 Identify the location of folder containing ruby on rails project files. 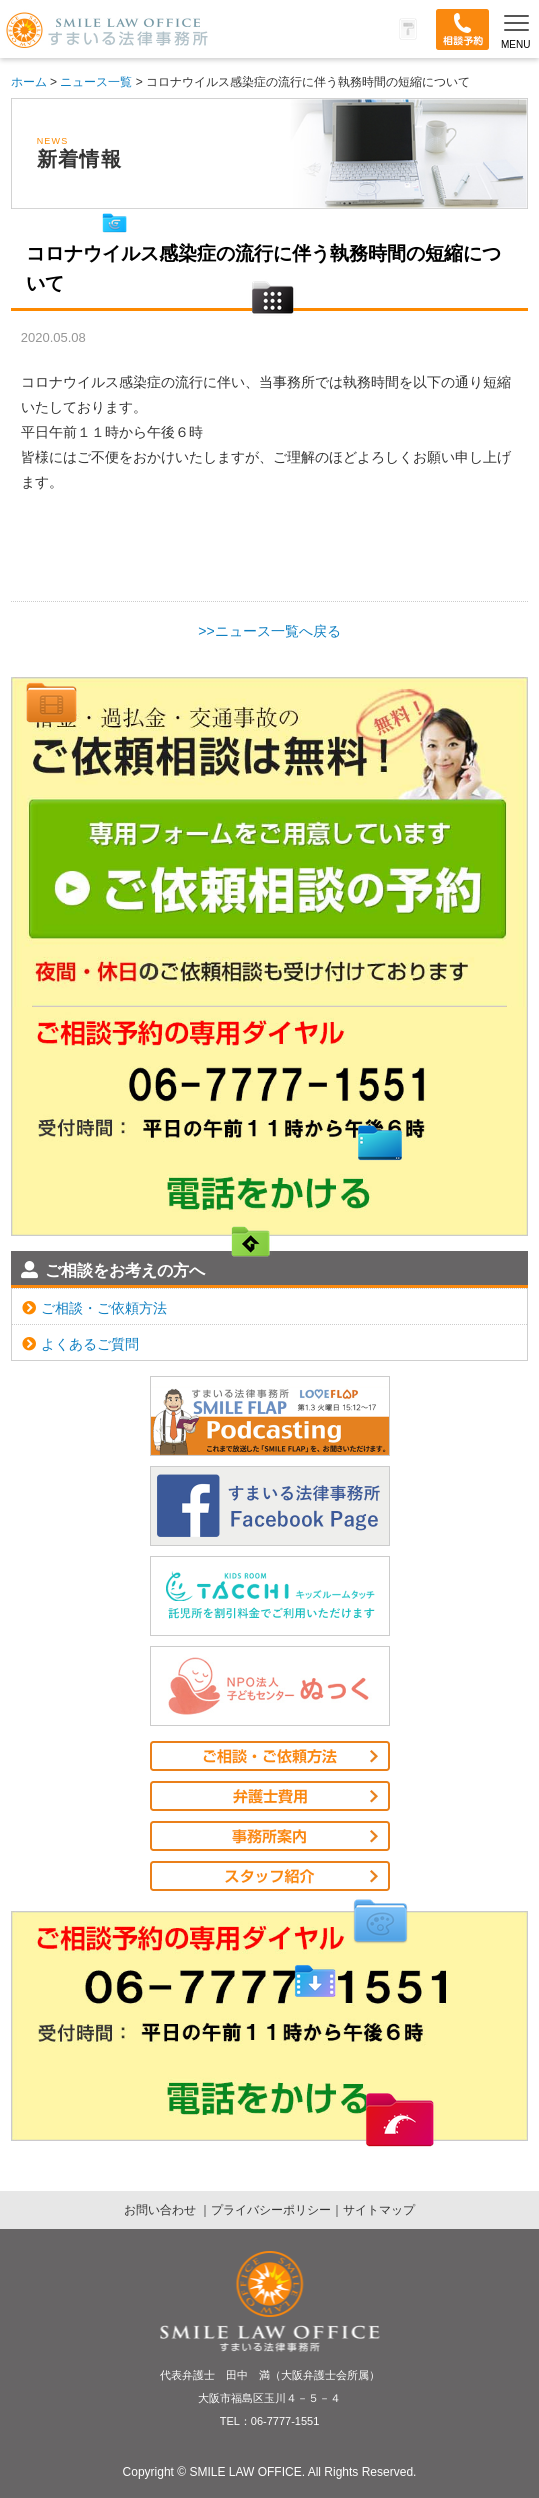
(399, 2121).